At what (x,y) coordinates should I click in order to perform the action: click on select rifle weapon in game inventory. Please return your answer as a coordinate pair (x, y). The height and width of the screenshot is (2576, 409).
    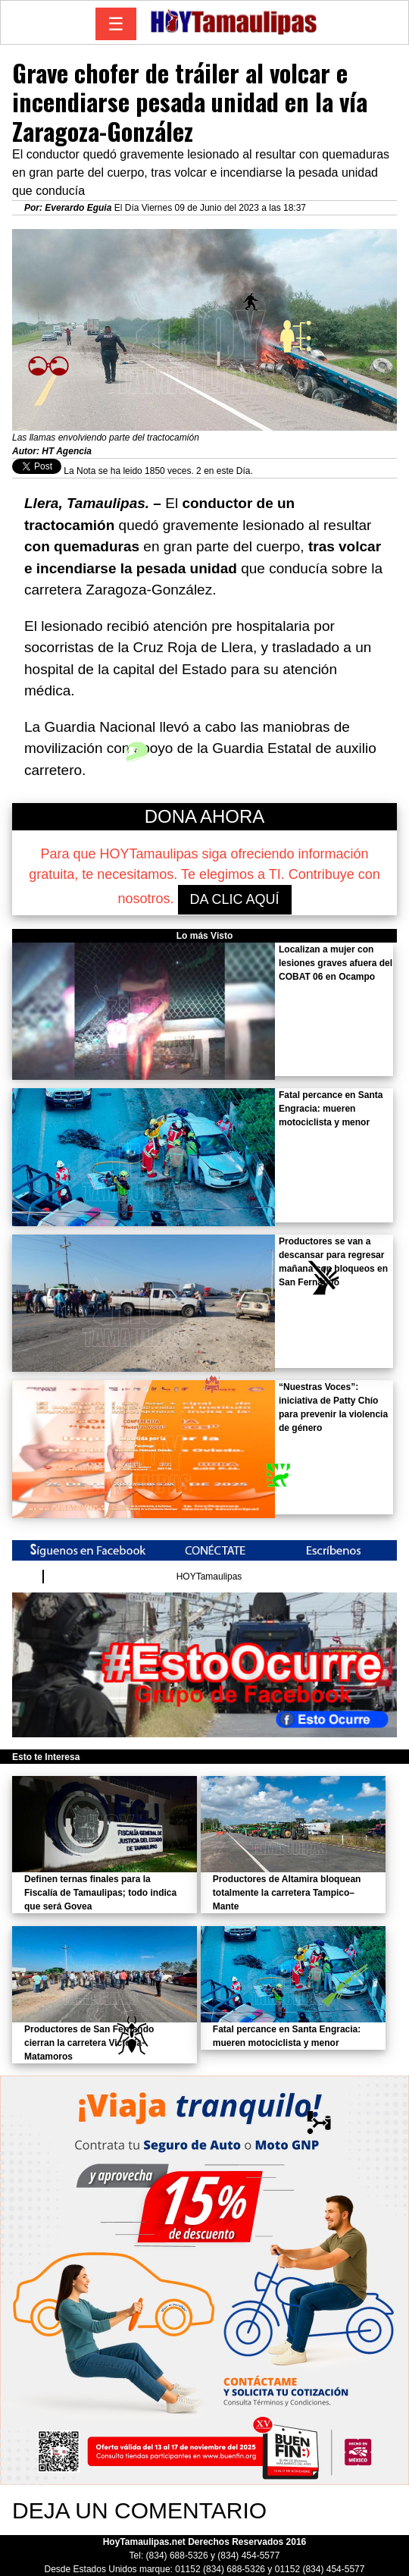
    Looking at the image, I should click on (345, 1985).